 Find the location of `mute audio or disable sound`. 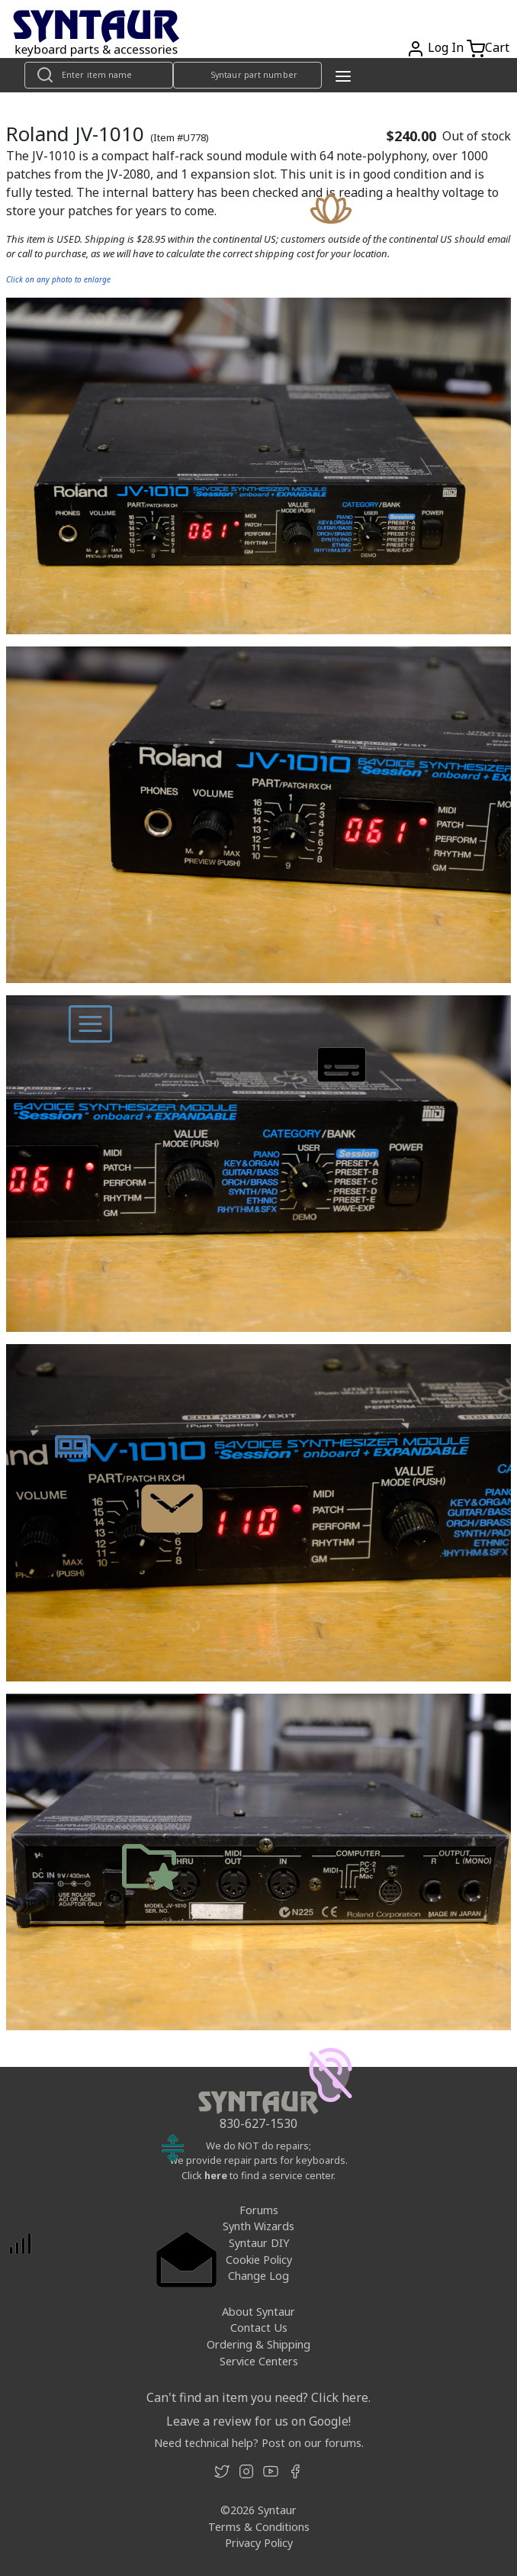

mute audio or disable sound is located at coordinates (330, 2075).